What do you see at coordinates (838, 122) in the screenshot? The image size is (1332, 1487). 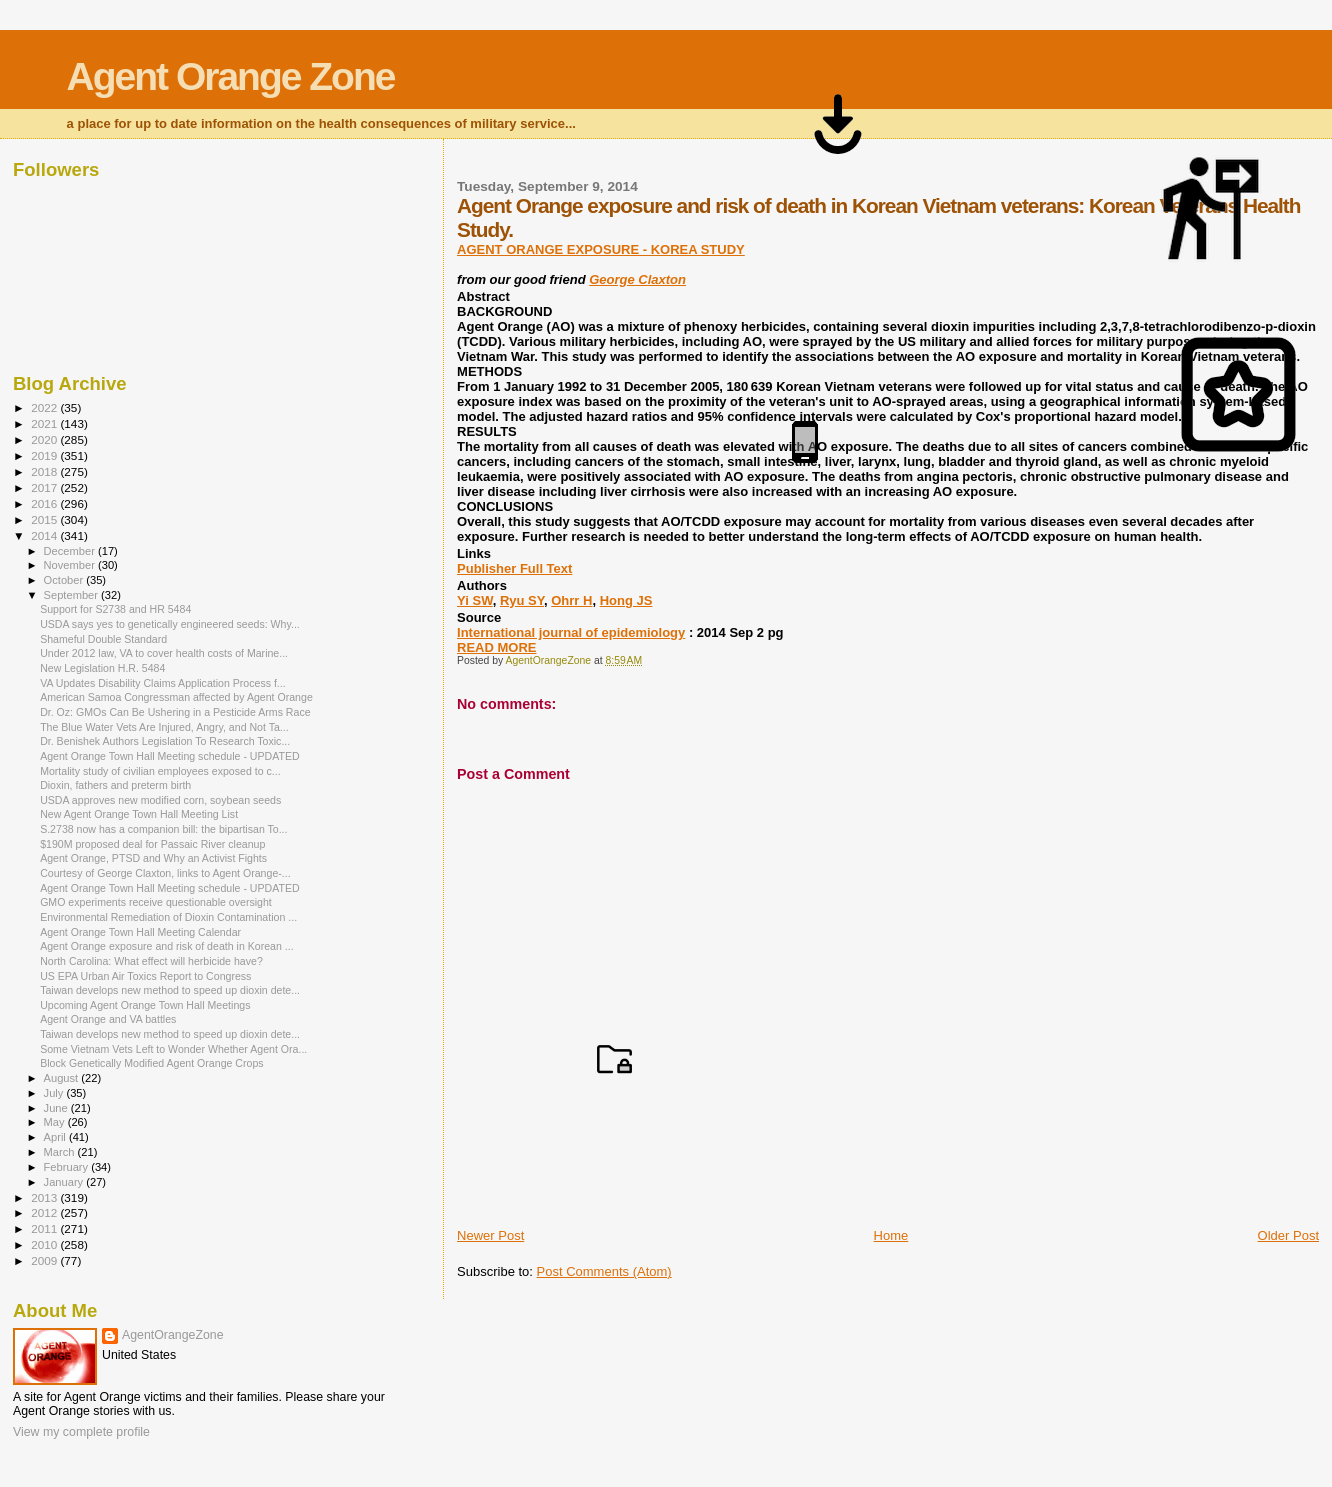 I see `download content to device` at bounding box center [838, 122].